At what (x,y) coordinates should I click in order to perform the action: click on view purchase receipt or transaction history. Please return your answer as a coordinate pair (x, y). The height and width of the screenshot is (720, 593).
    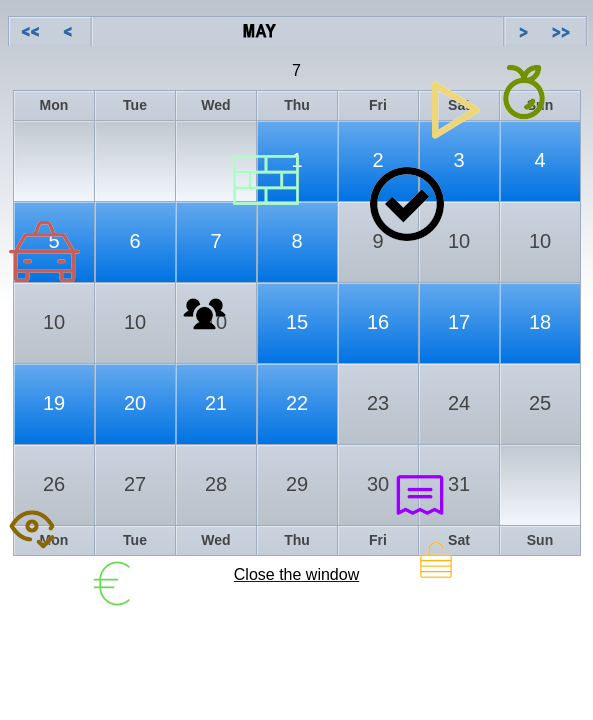
    Looking at the image, I should click on (420, 495).